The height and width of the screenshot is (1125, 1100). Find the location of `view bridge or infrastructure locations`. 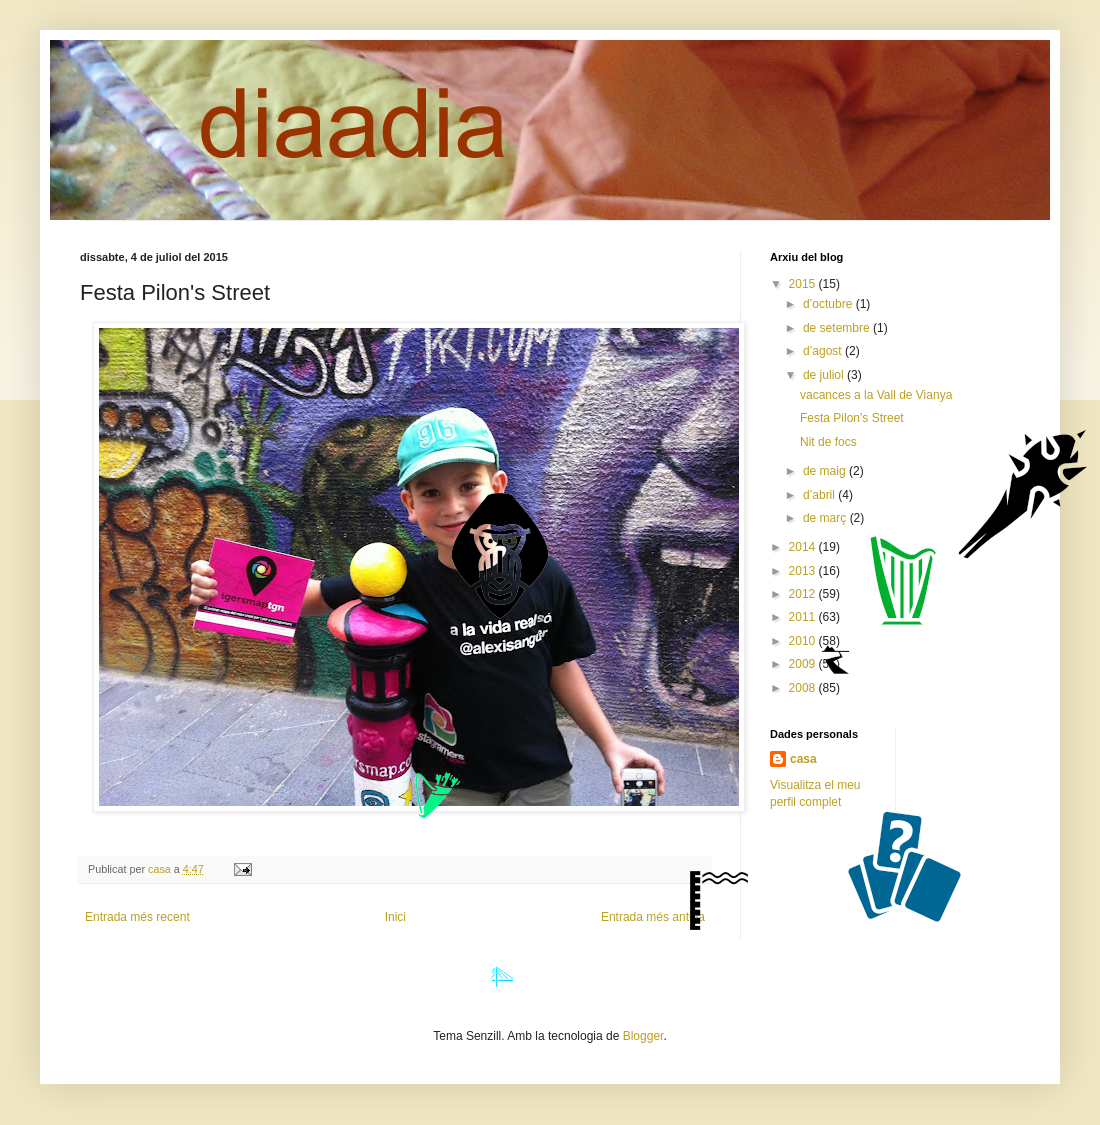

view bridge or infrastructure locations is located at coordinates (502, 976).